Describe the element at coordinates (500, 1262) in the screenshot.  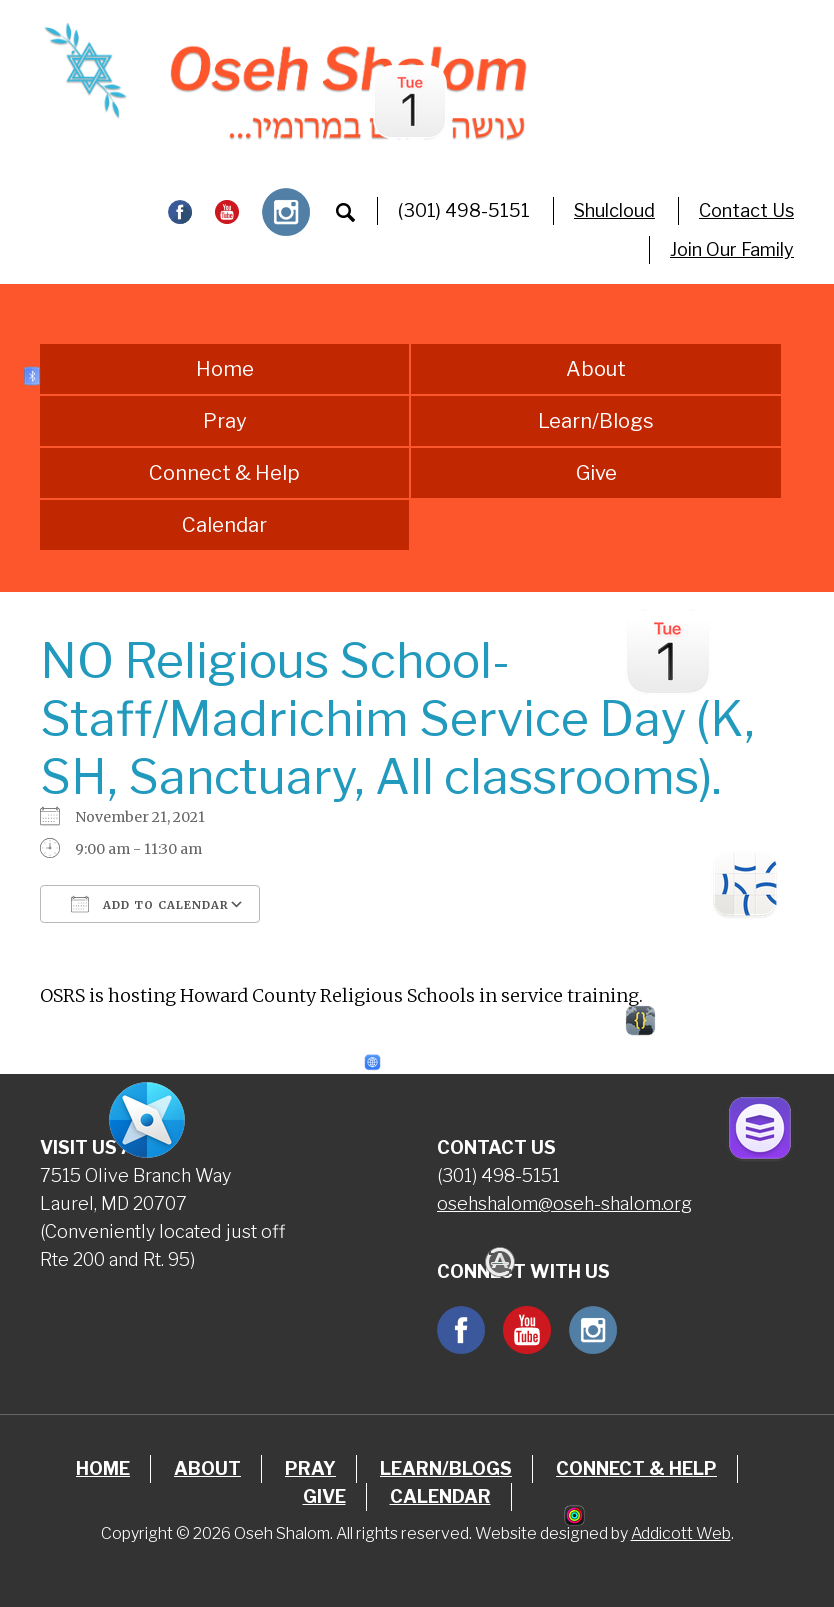
I see `open the software update manager` at that location.